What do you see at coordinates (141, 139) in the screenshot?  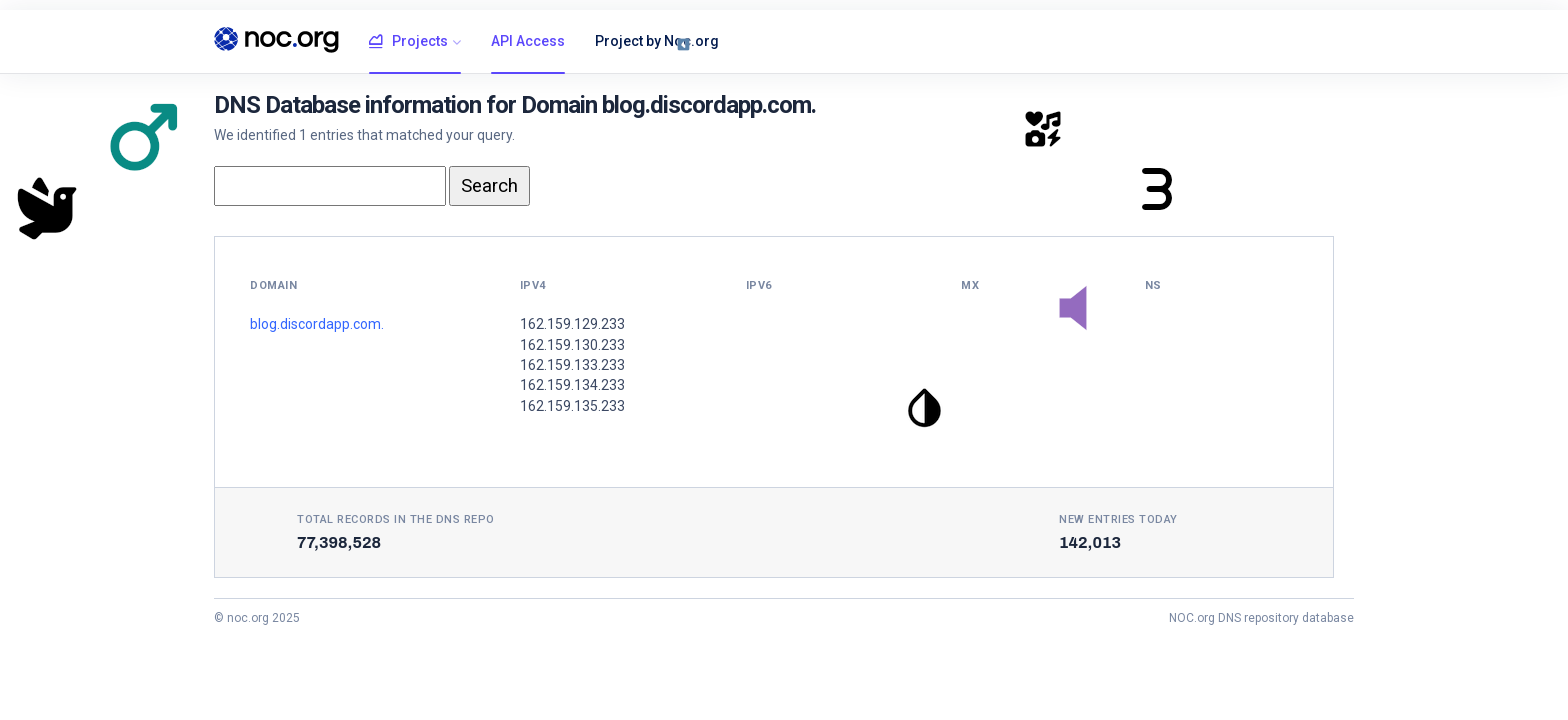 I see `indicates male gender selection` at bounding box center [141, 139].